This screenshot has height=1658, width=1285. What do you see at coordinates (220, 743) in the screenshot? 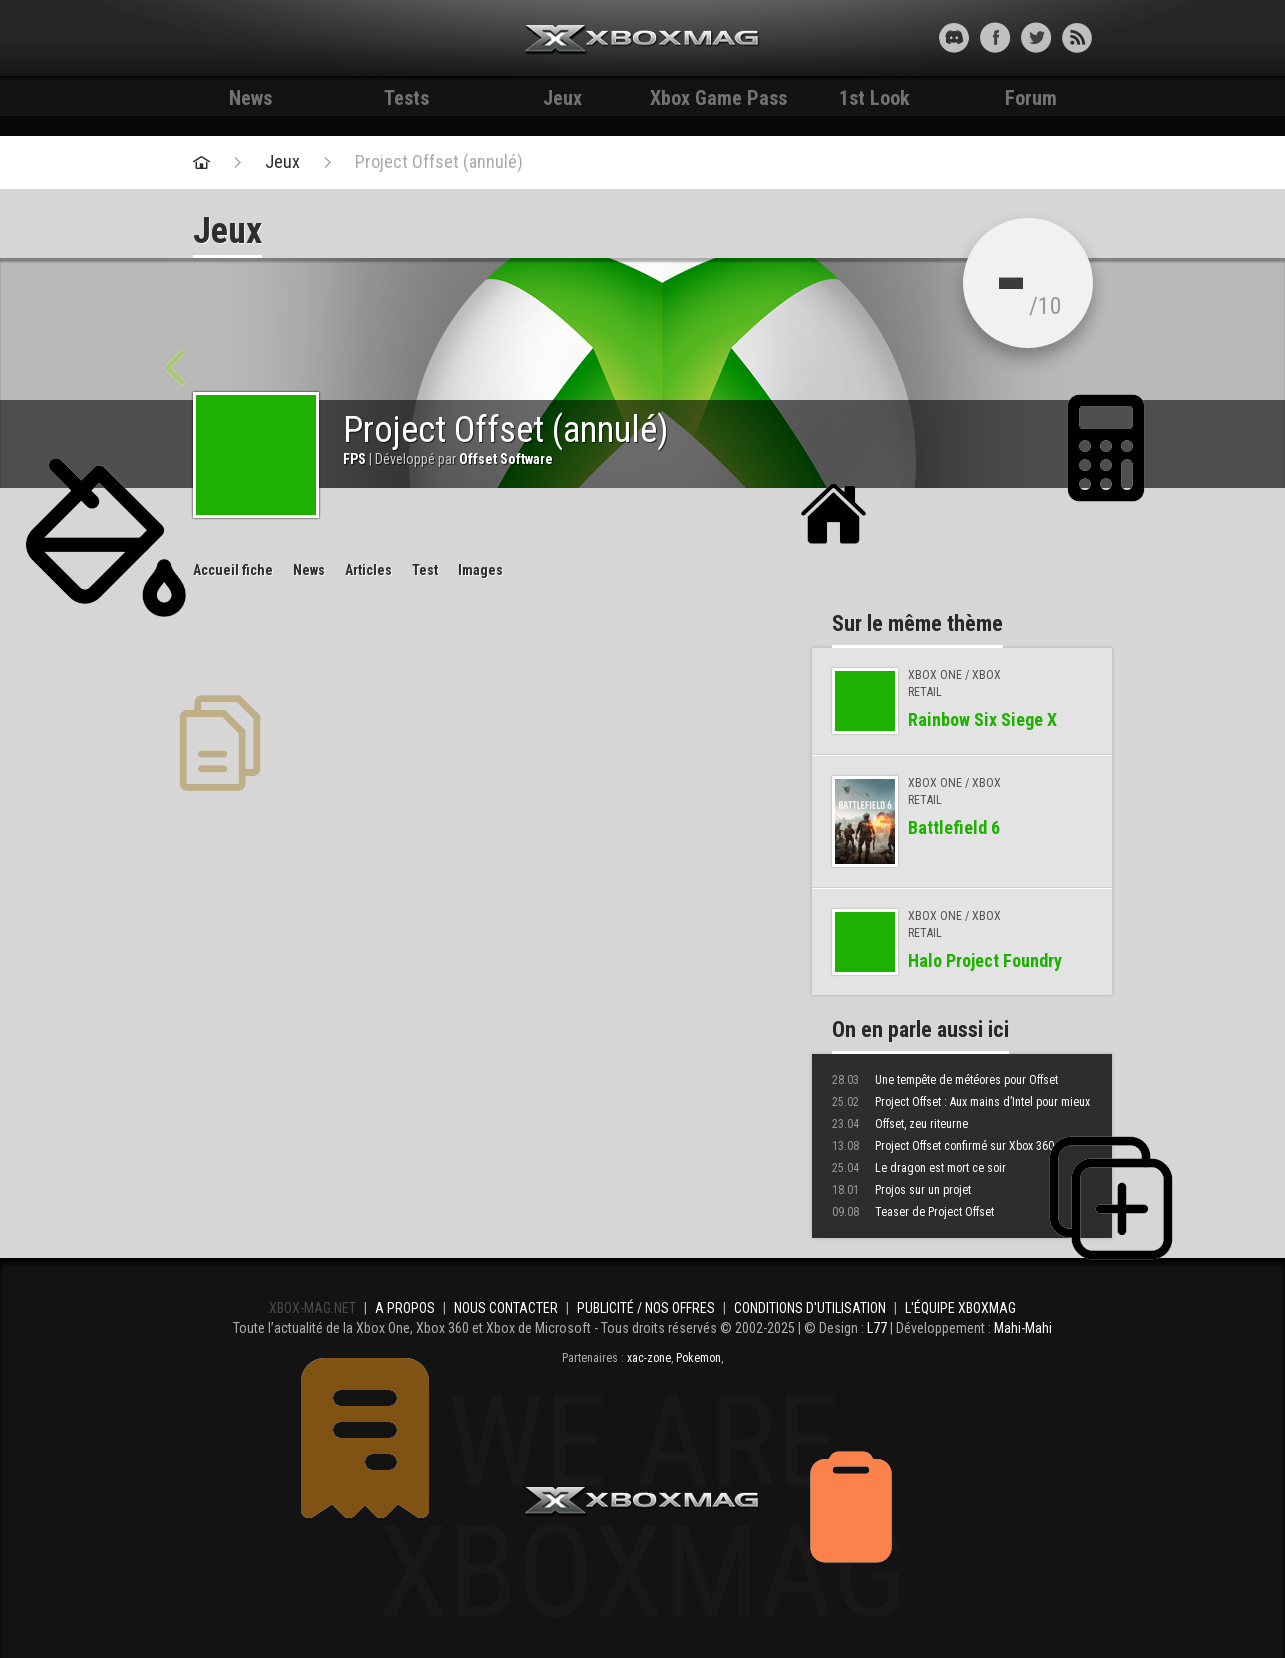
I see `view all files` at bounding box center [220, 743].